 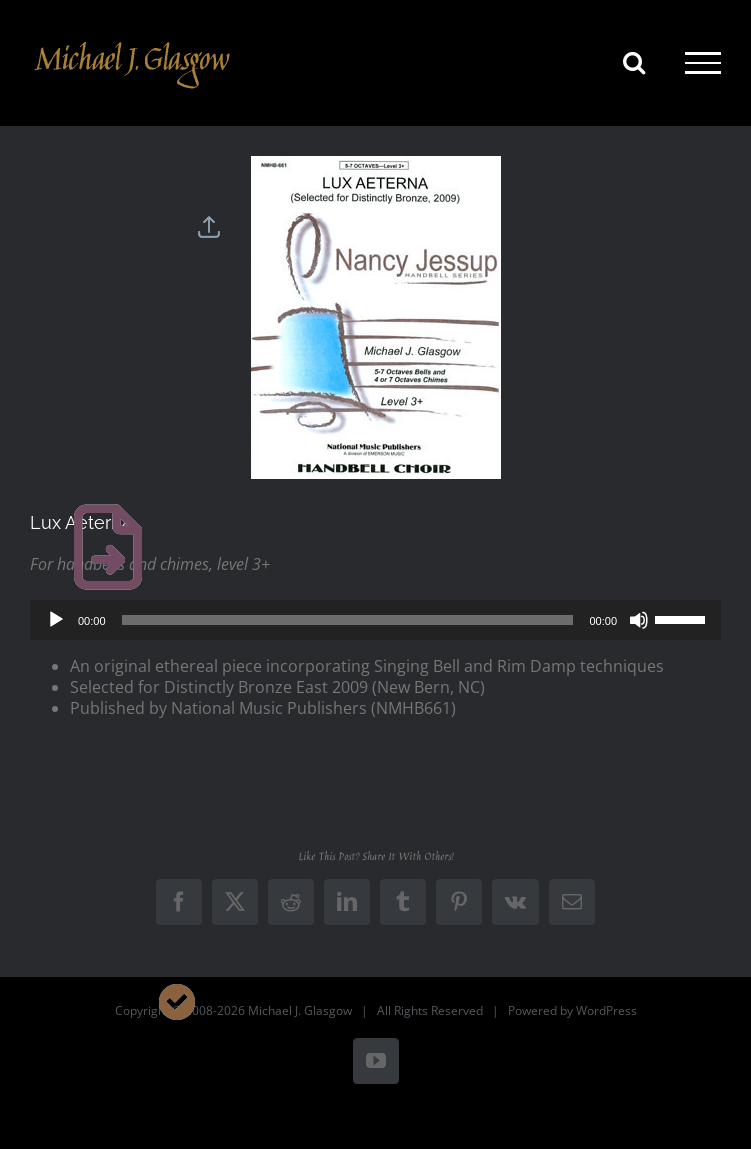 I want to click on export or send file, so click(x=108, y=547).